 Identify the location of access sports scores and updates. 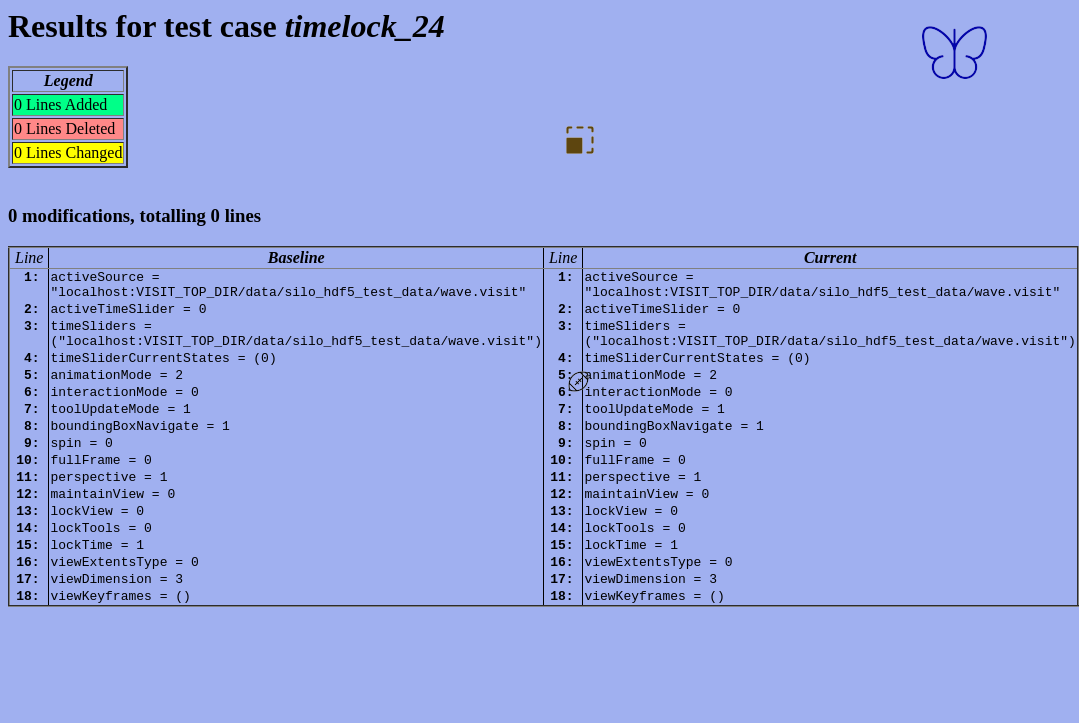
(578, 381).